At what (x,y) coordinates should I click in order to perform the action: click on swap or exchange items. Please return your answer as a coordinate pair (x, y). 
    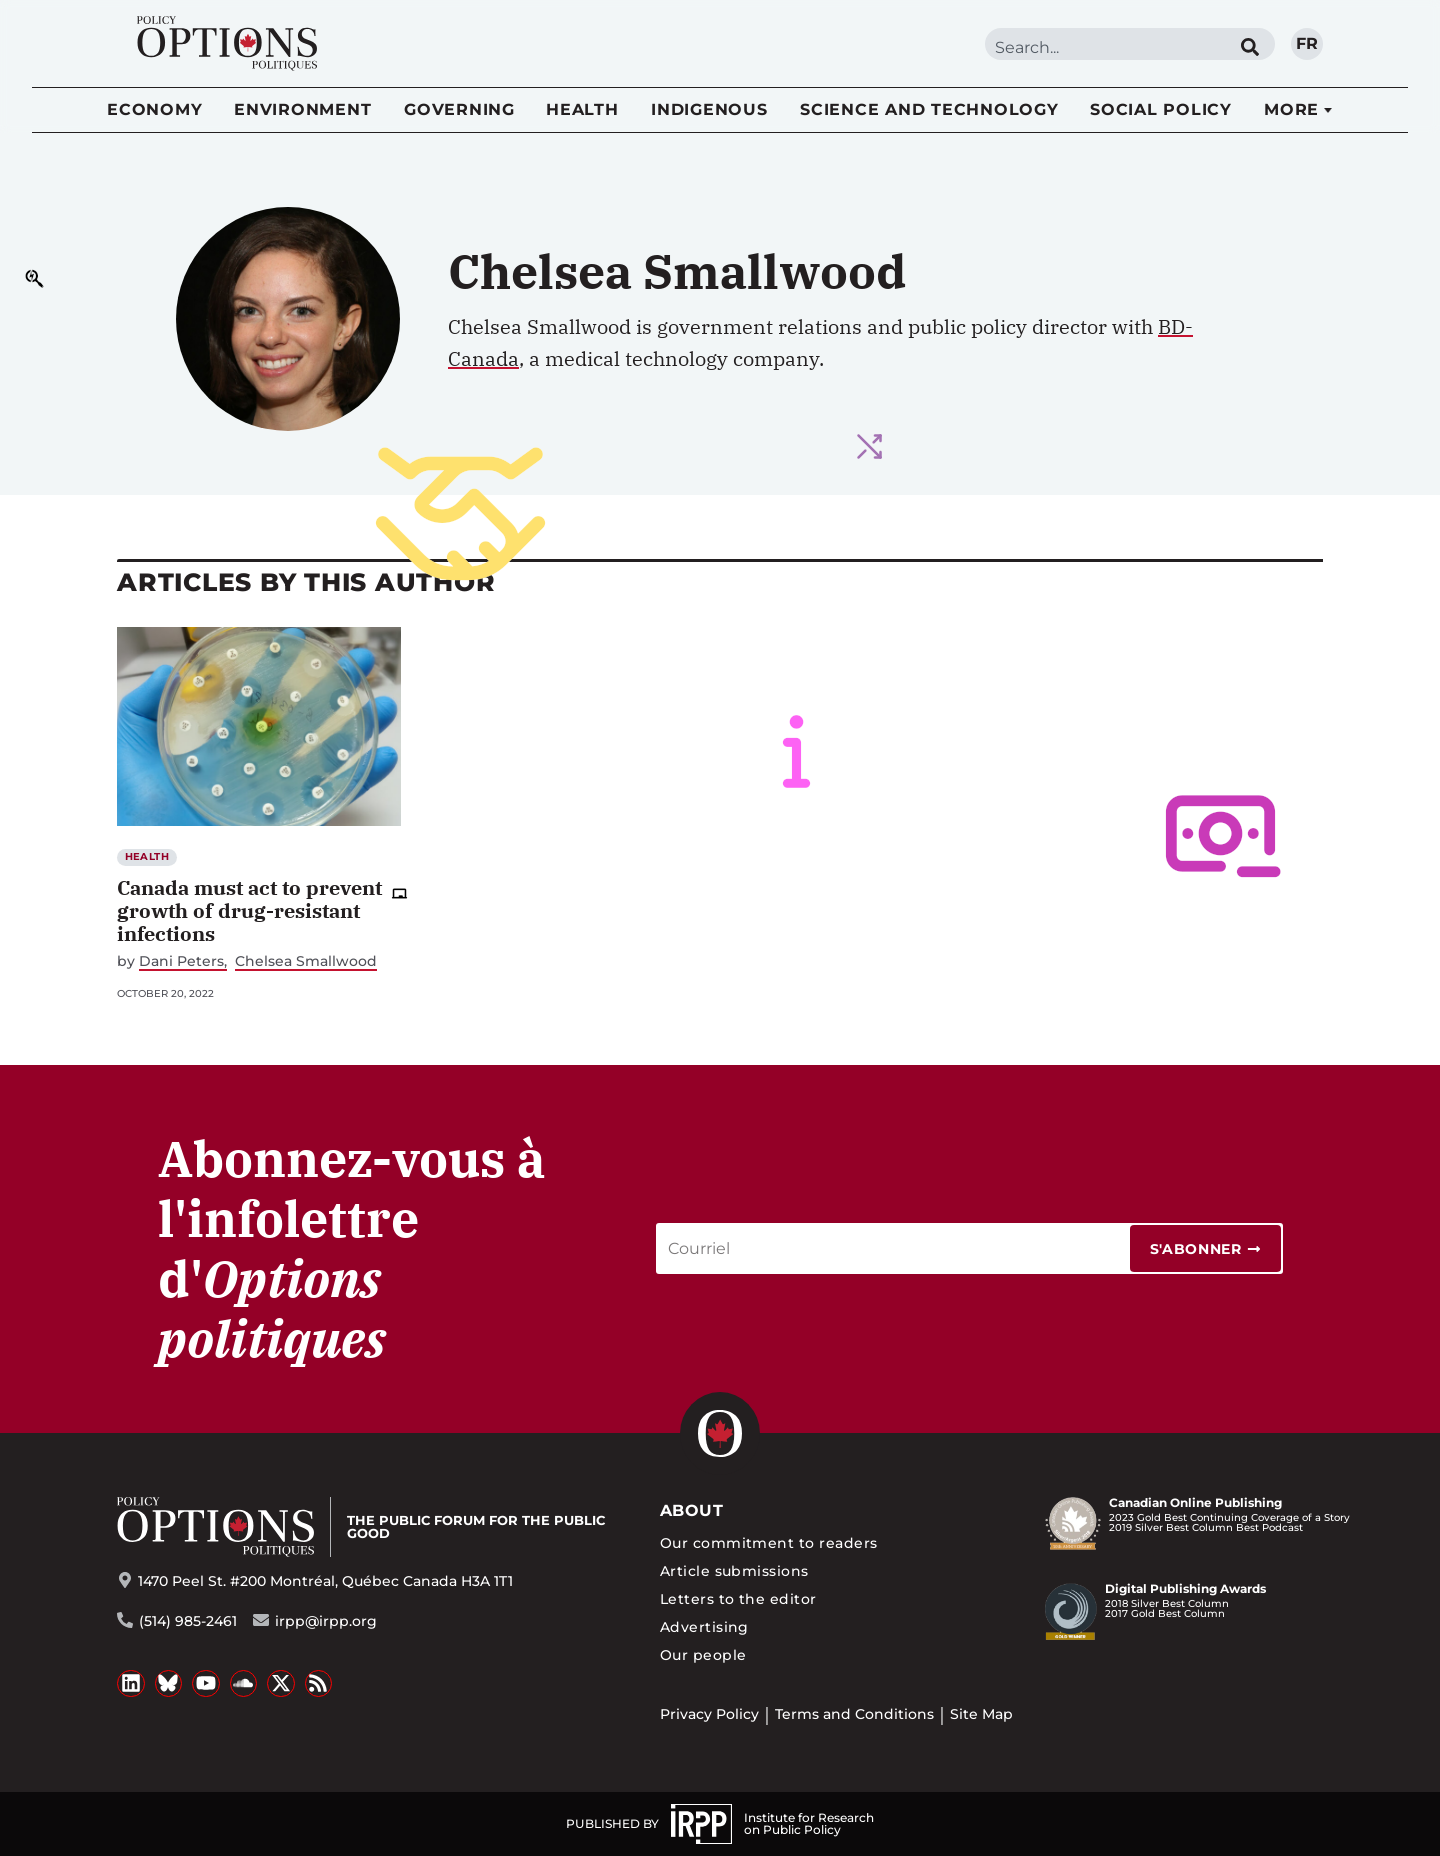
    Looking at the image, I should click on (869, 446).